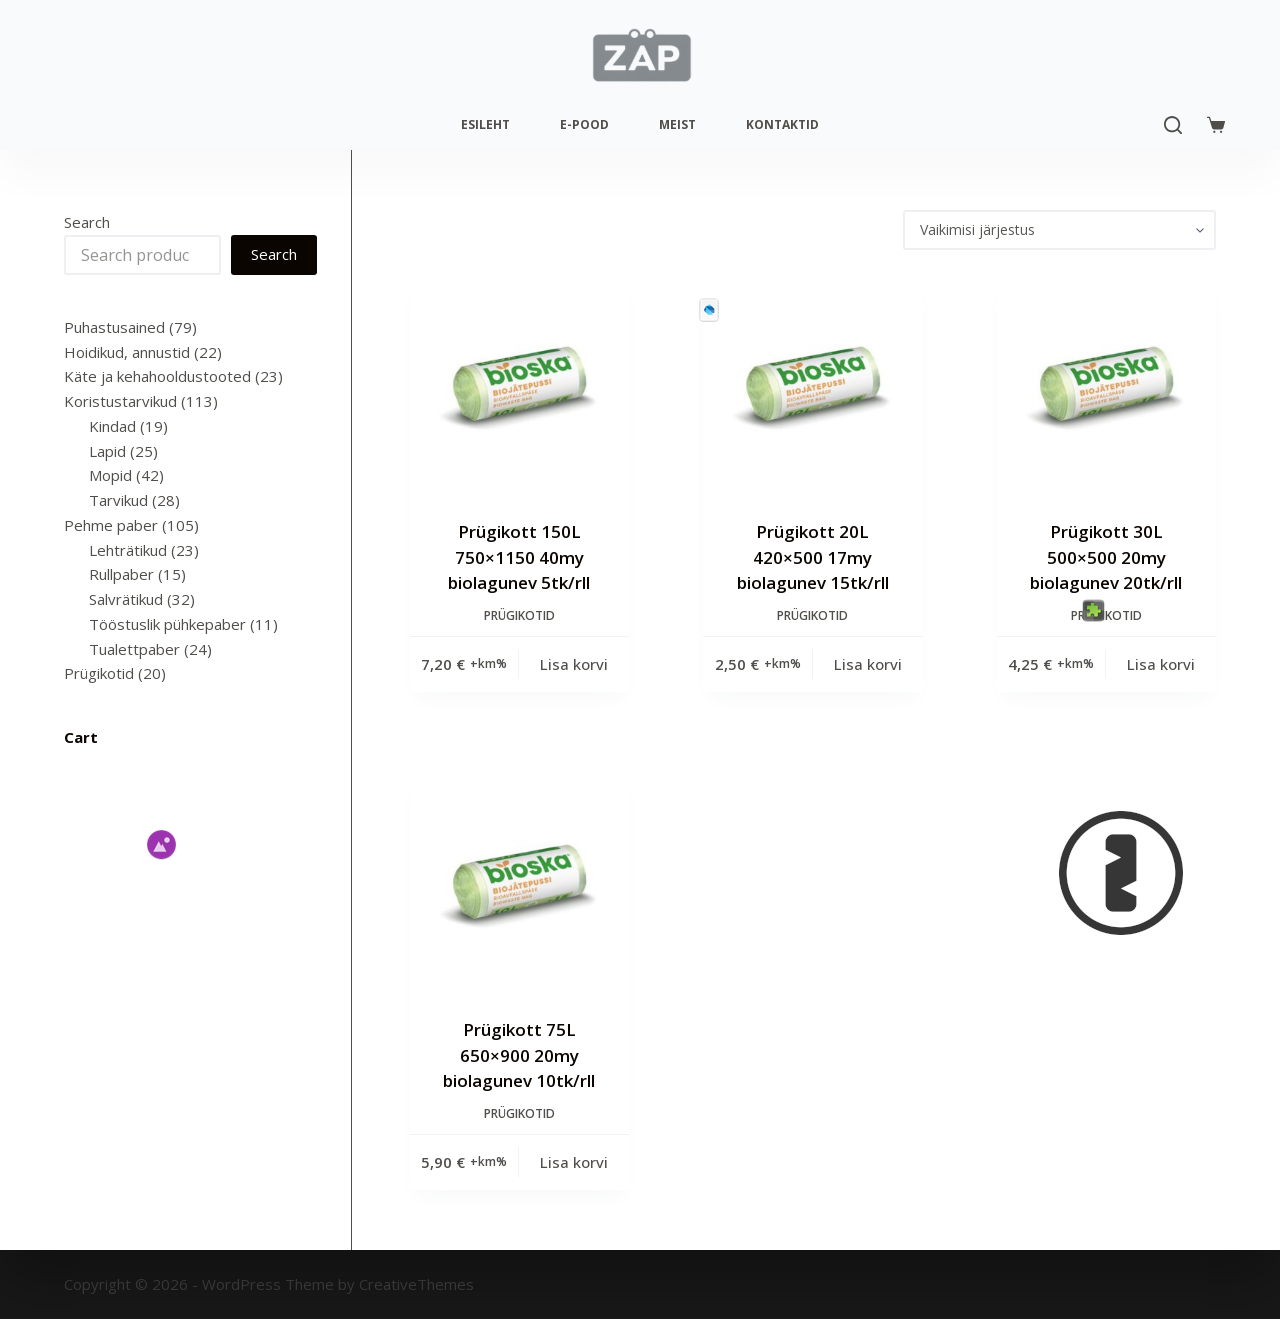 The width and height of the screenshot is (1280, 1319). What do you see at coordinates (1093, 610) in the screenshot?
I see `browse or manage system add-ons` at bounding box center [1093, 610].